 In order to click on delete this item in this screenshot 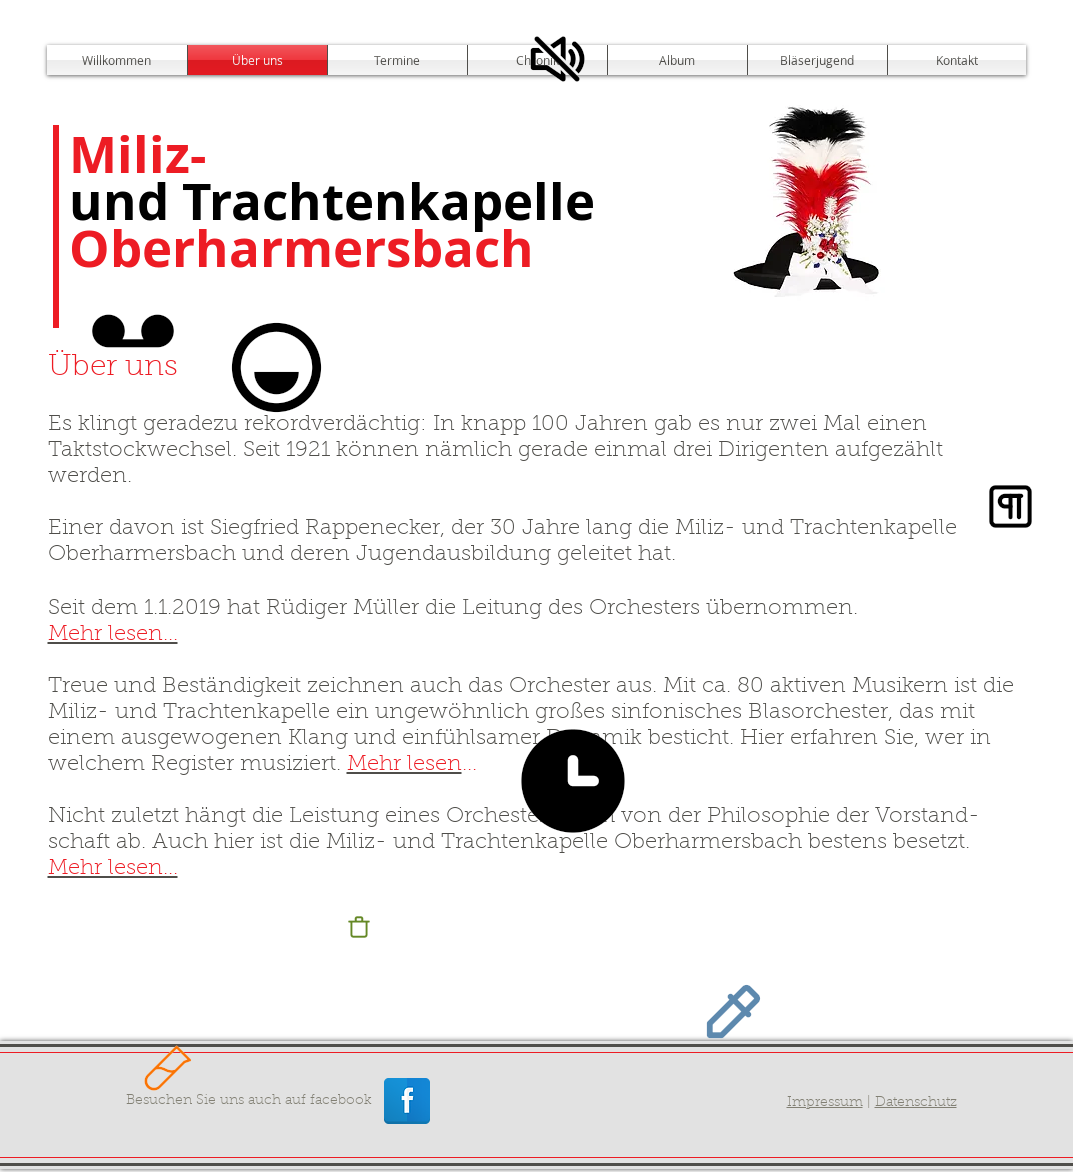, I will do `click(359, 927)`.